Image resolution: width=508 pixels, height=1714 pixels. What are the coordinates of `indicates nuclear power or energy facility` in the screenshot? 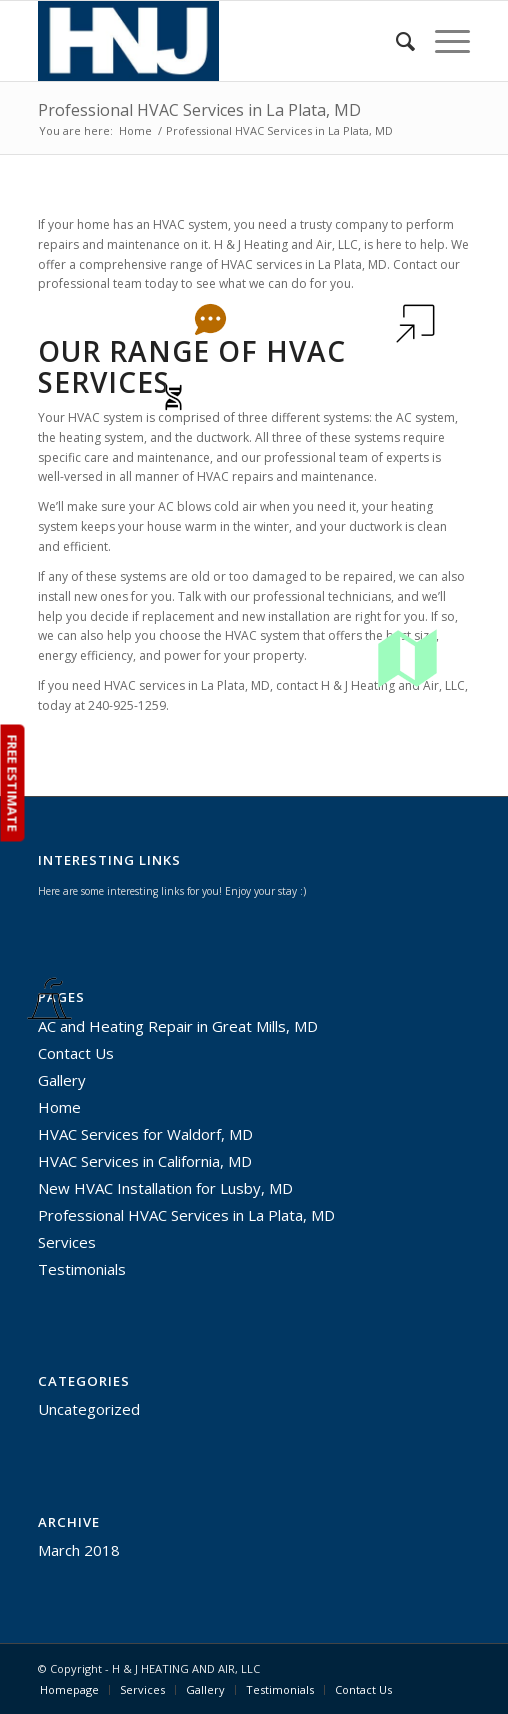 It's located at (49, 1001).